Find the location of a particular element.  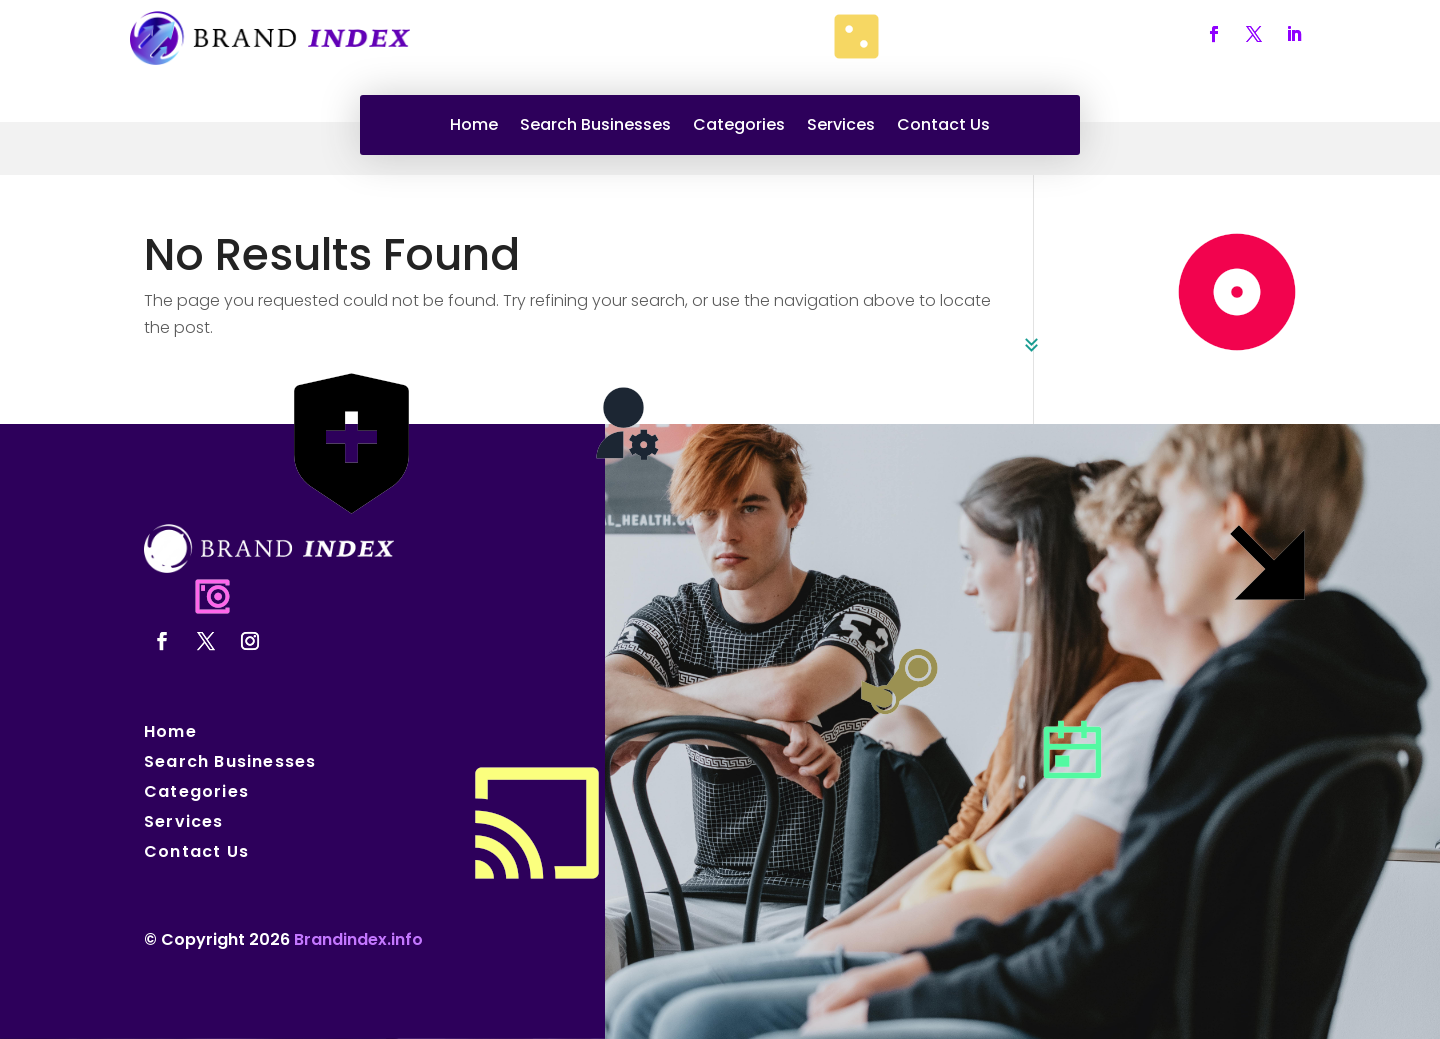

cast media to a nearby device is located at coordinates (537, 823).